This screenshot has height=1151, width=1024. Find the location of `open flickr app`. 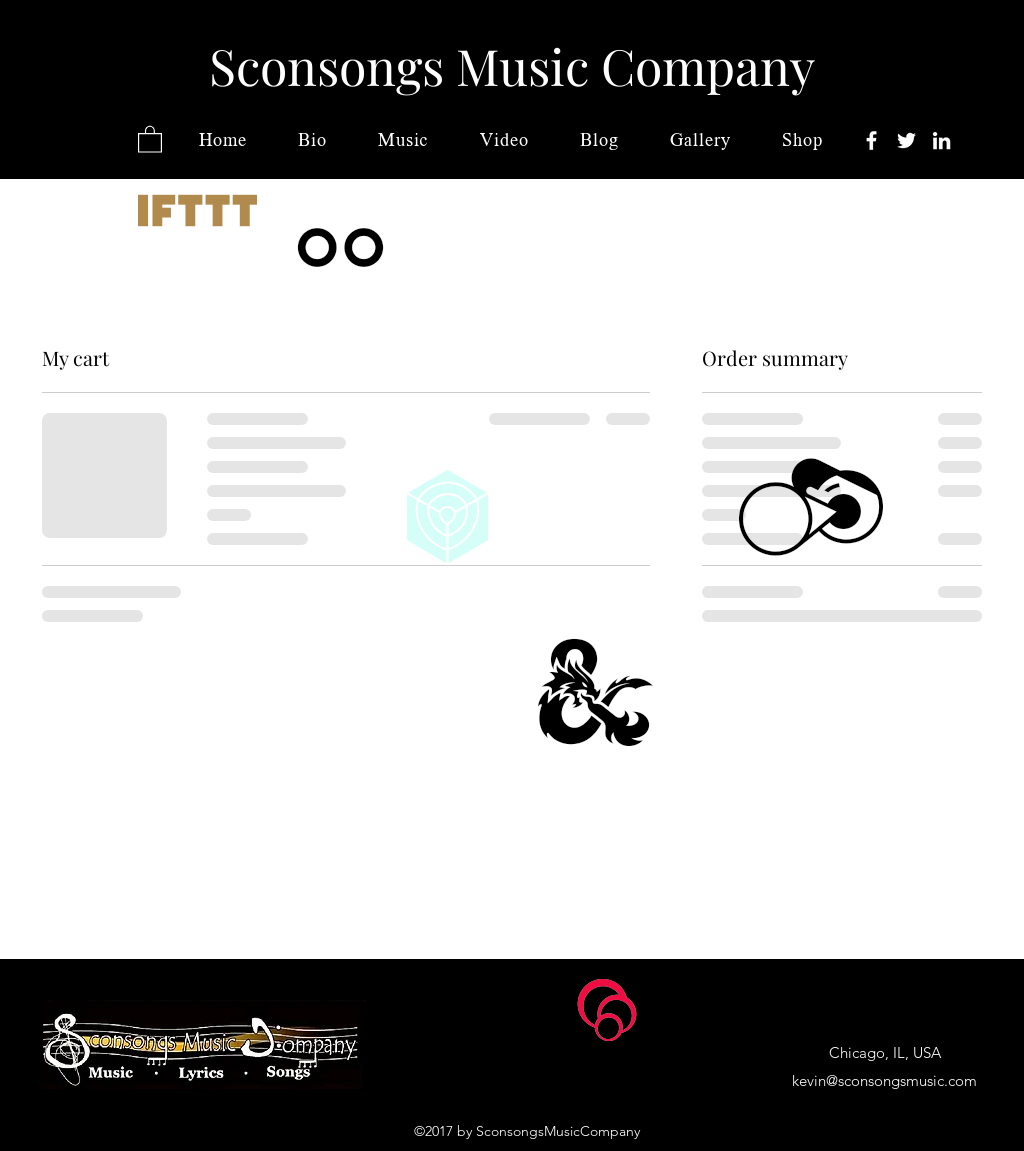

open flickr app is located at coordinates (340, 247).